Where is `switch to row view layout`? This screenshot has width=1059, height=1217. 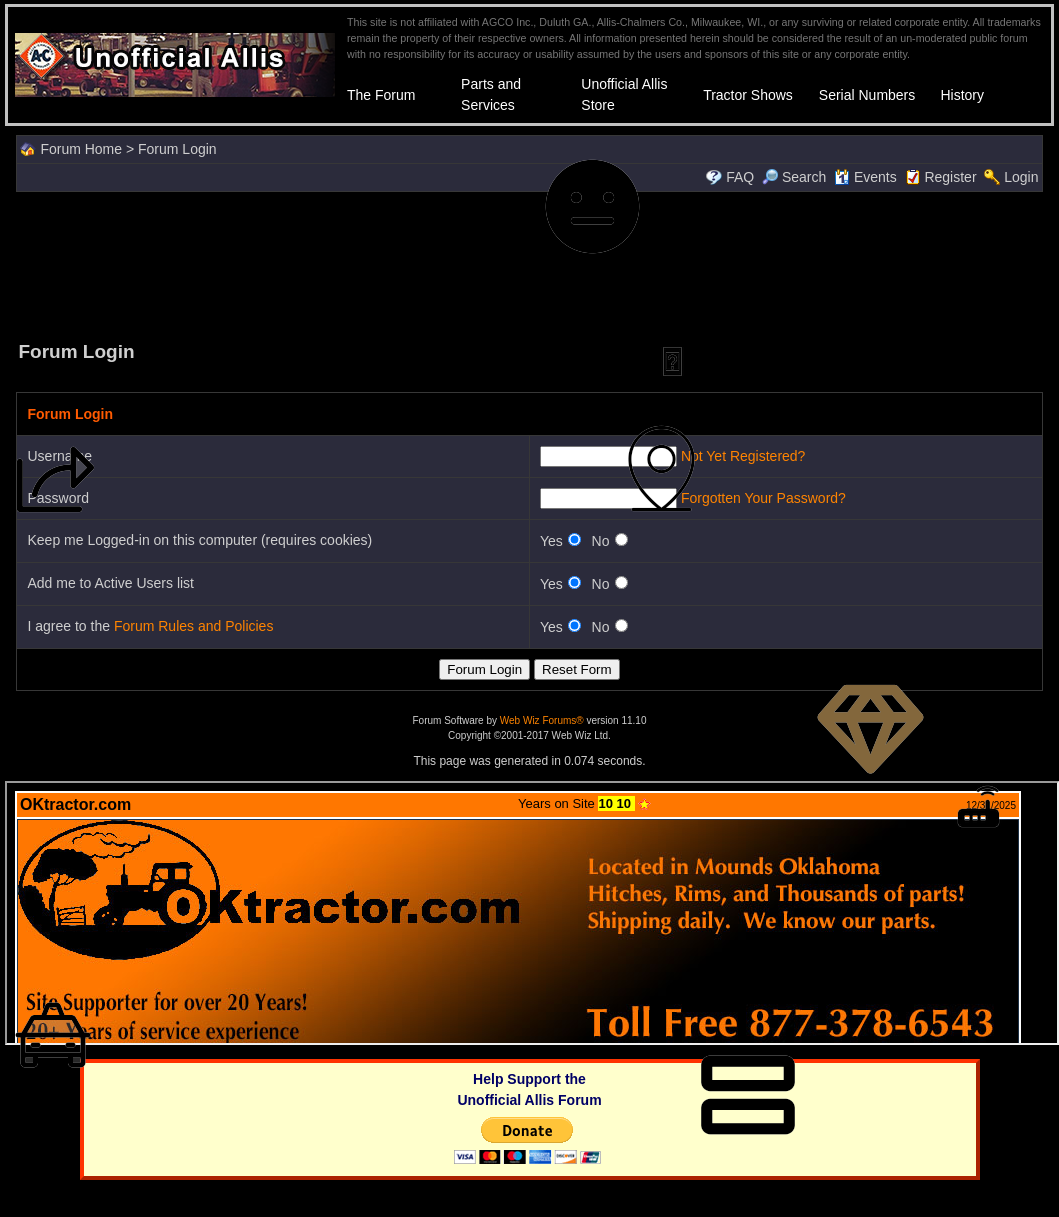
switch to row view layout is located at coordinates (748, 1095).